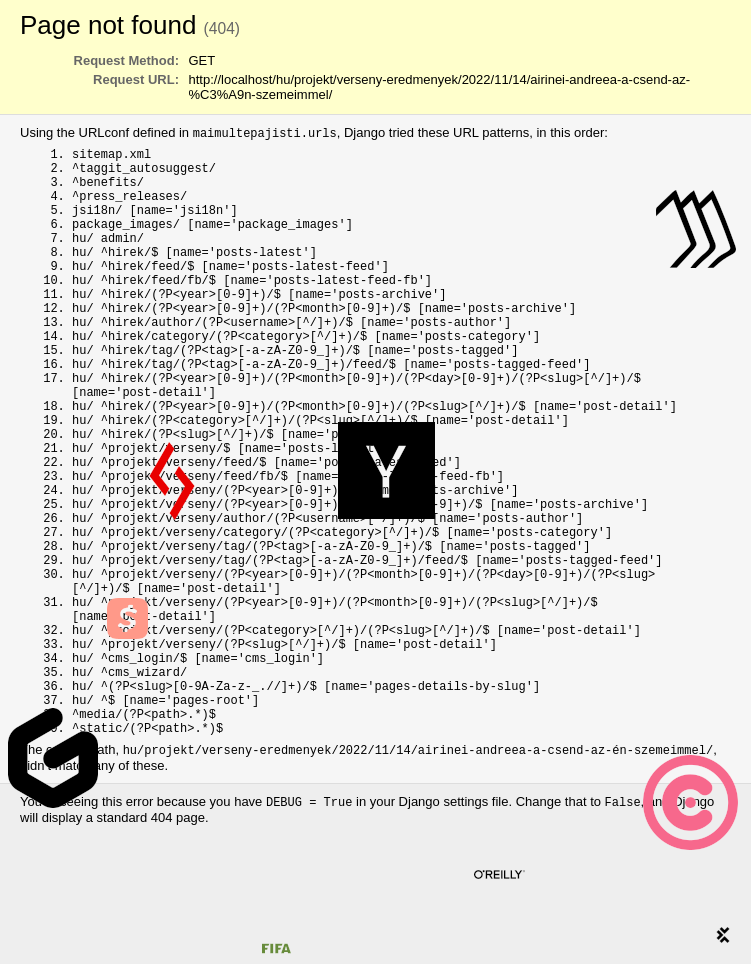 Image resolution: width=751 pixels, height=964 pixels. Describe the element at coordinates (690, 802) in the screenshot. I see `open the Continente app or website` at that location.